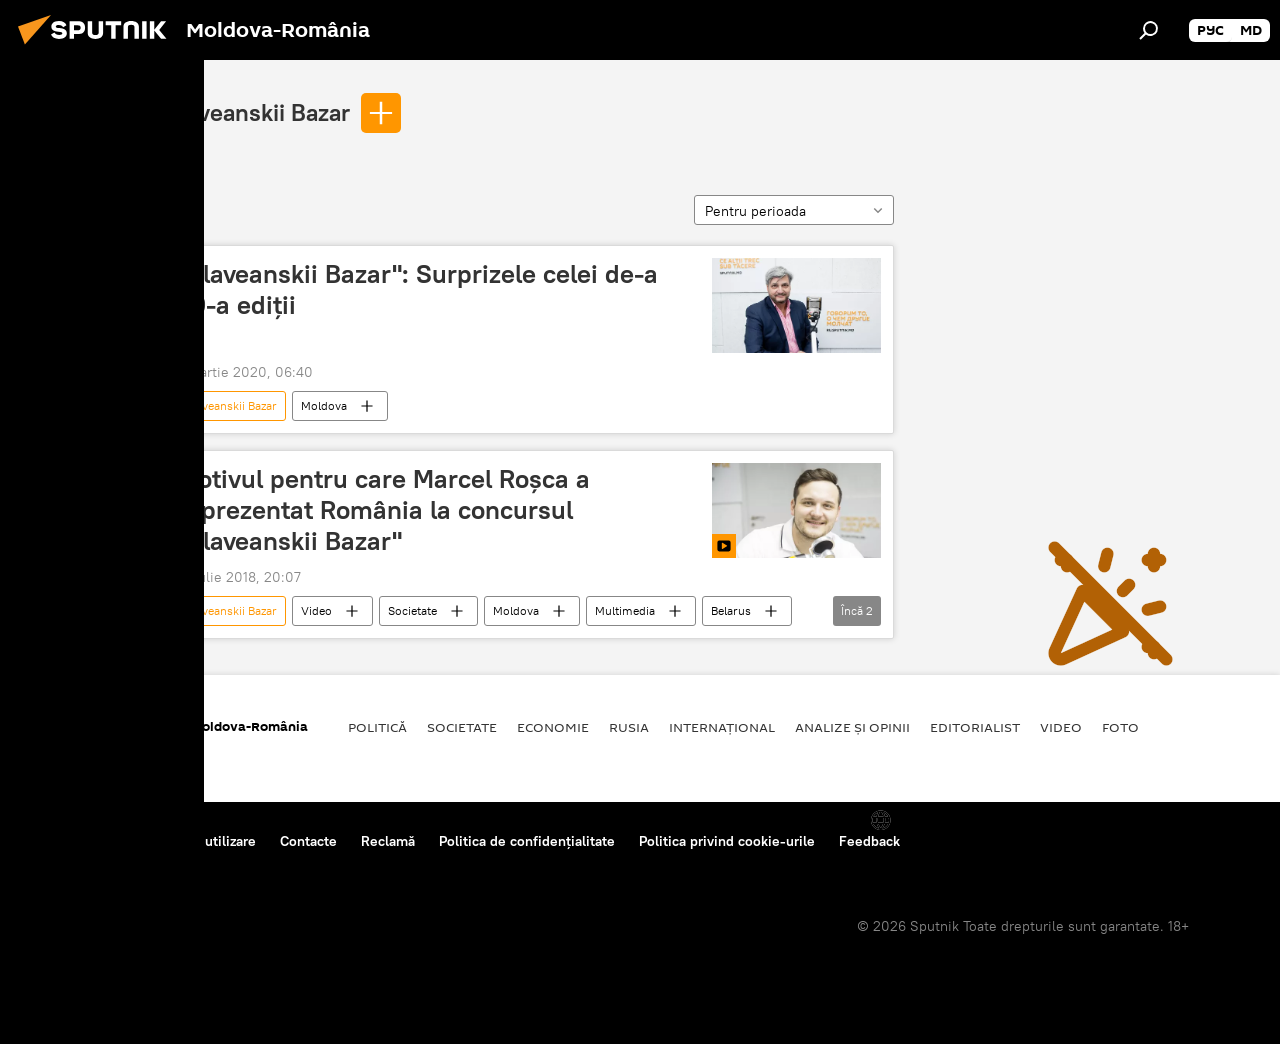  I want to click on disable celebration effects, so click(1110, 603).